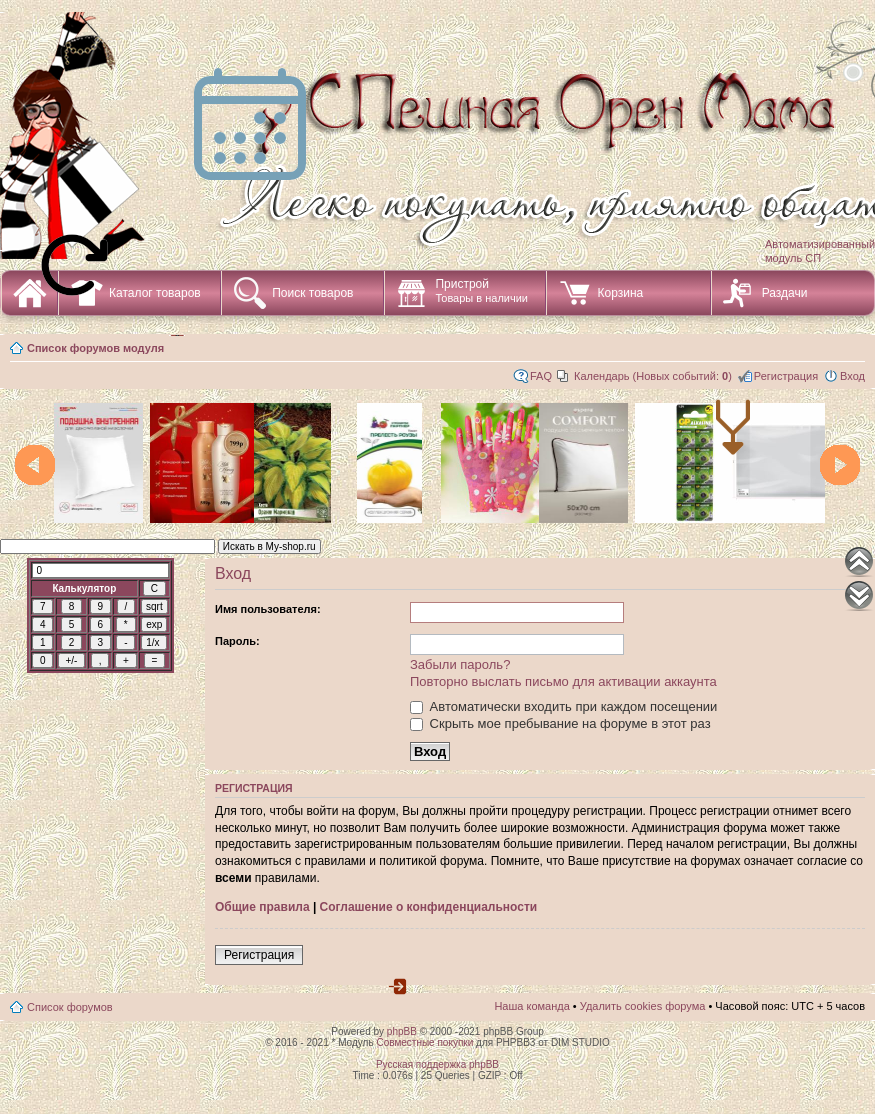 The image size is (875, 1114). I want to click on refresh or reload content, so click(72, 265).